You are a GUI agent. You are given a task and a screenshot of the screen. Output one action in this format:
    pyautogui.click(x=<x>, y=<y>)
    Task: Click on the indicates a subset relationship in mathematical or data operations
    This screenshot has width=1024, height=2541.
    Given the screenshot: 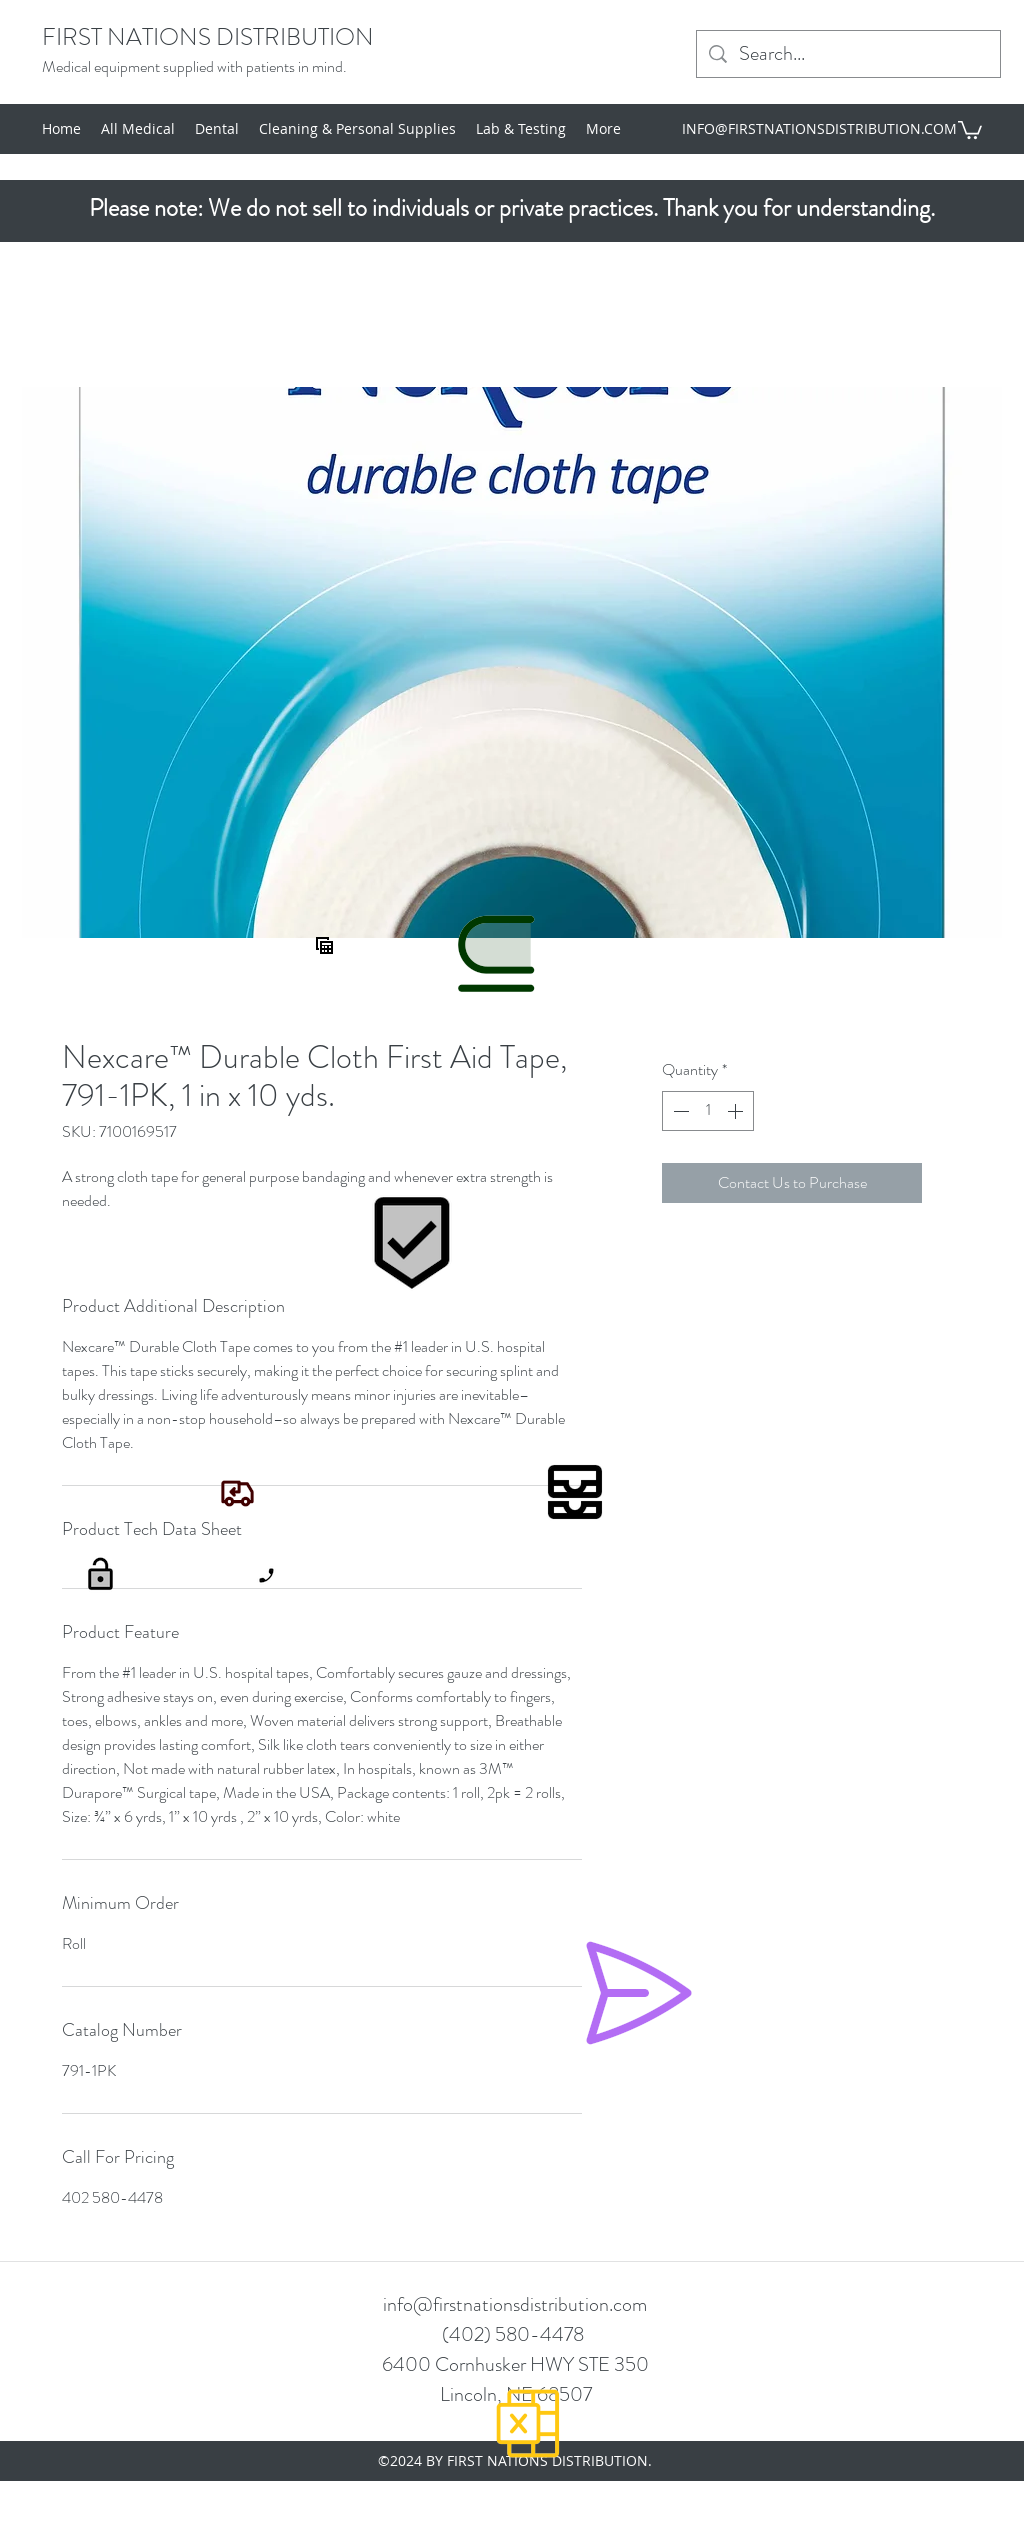 What is the action you would take?
    pyautogui.click(x=498, y=952)
    